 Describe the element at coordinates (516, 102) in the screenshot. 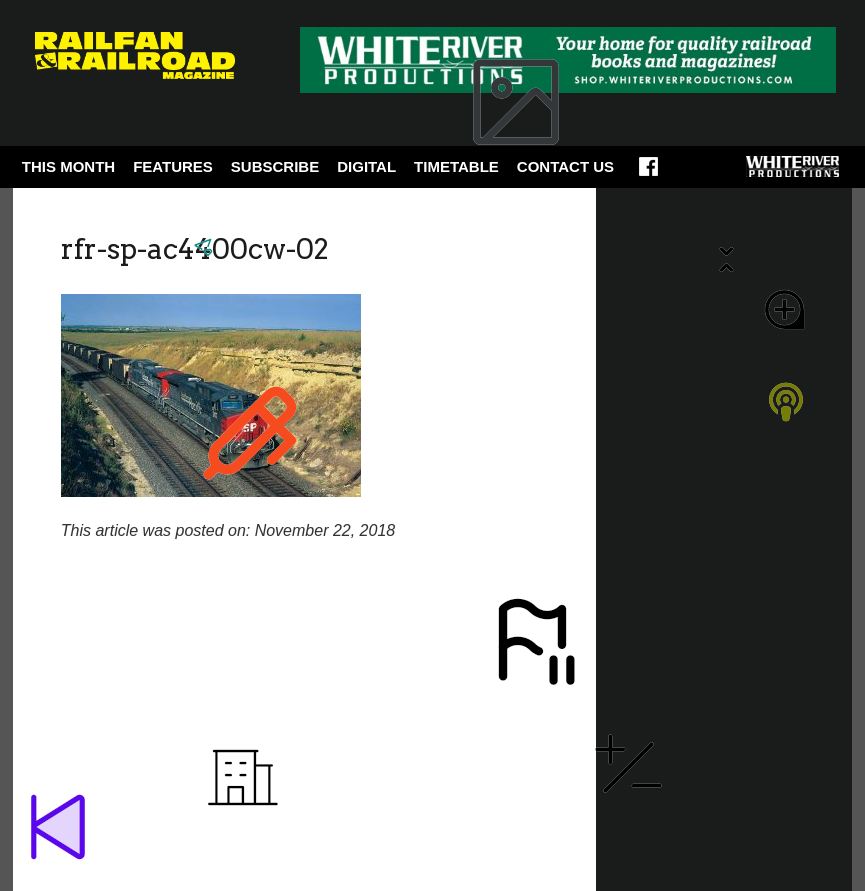

I see `view image or photo` at that location.